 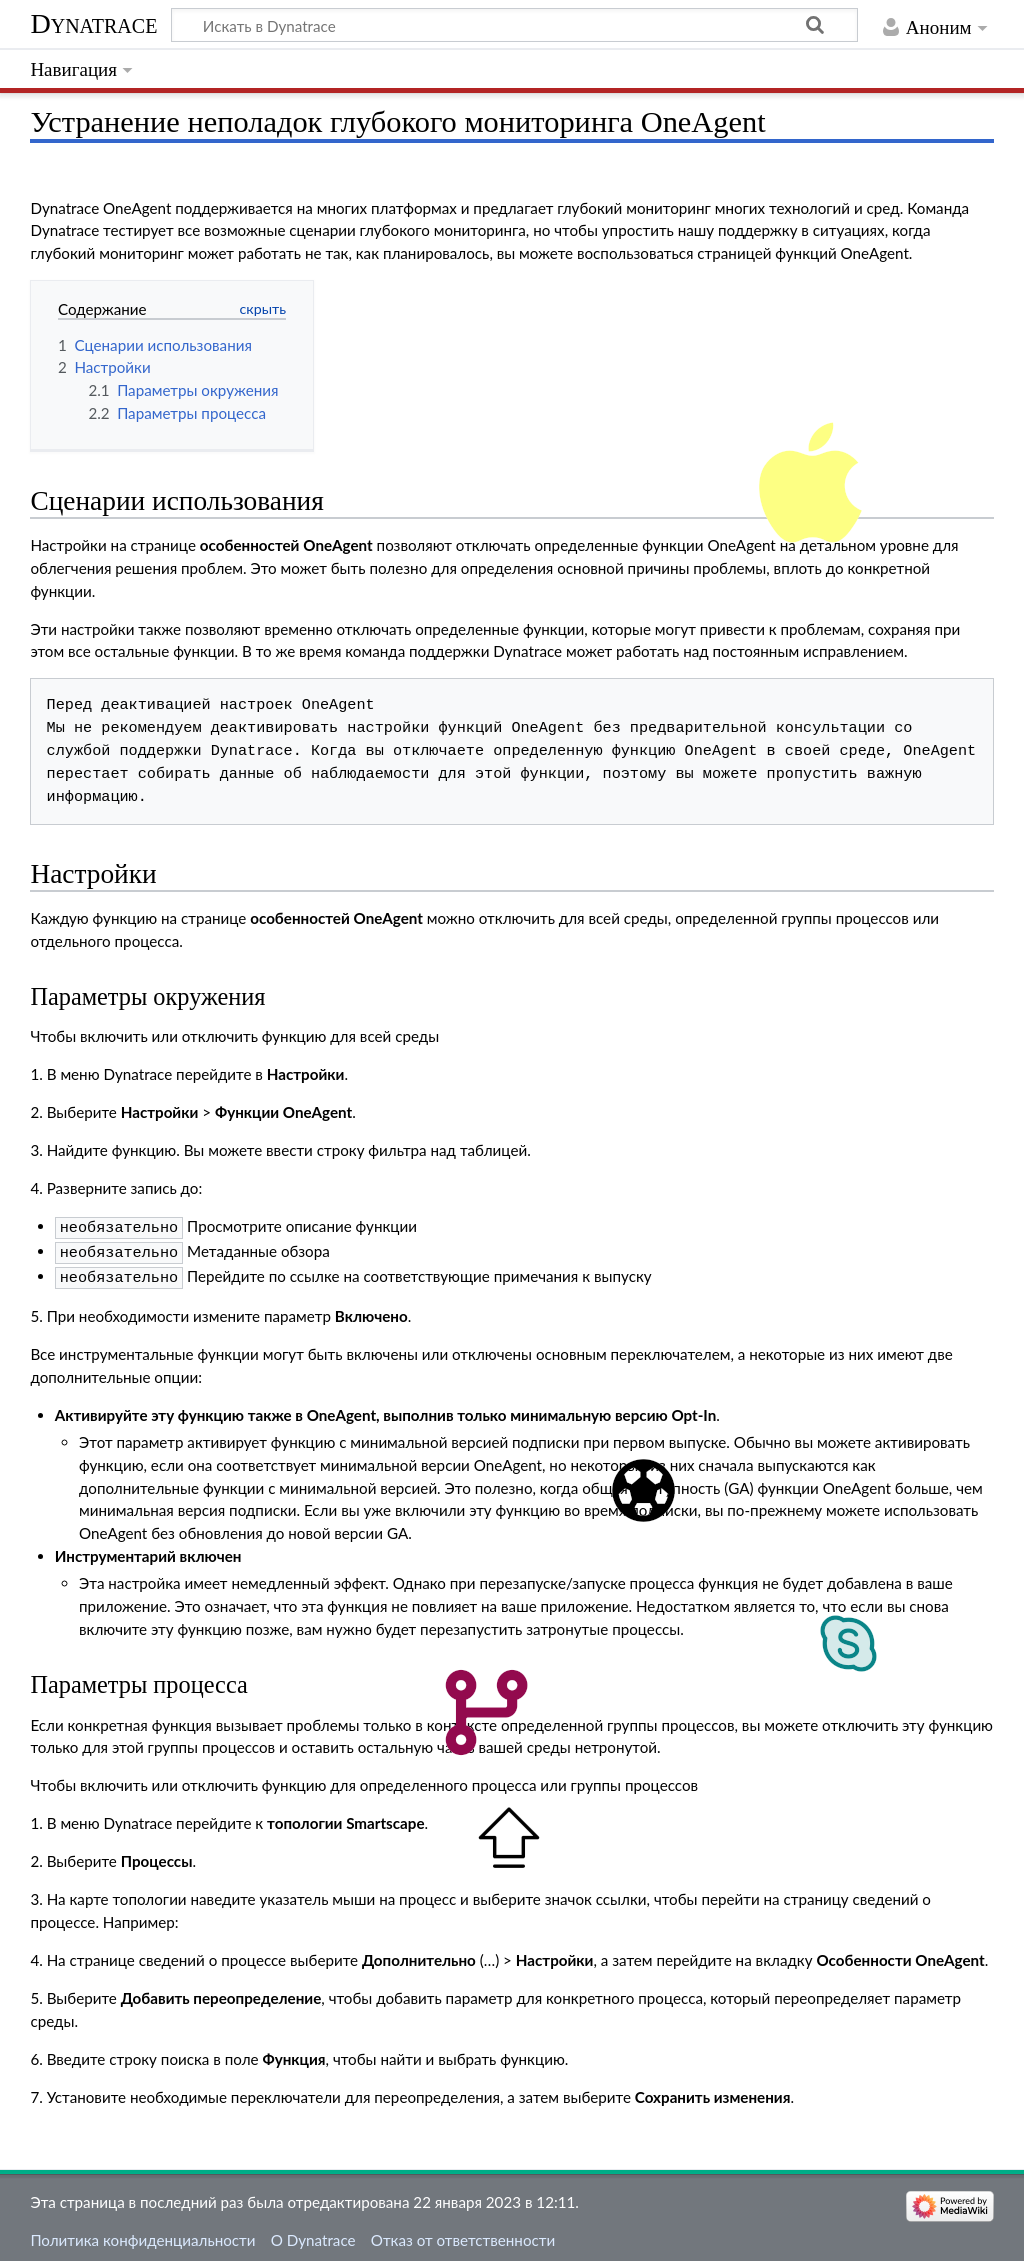 What do you see at coordinates (848, 1643) in the screenshot?
I see `open Skype app` at bounding box center [848, 1643].